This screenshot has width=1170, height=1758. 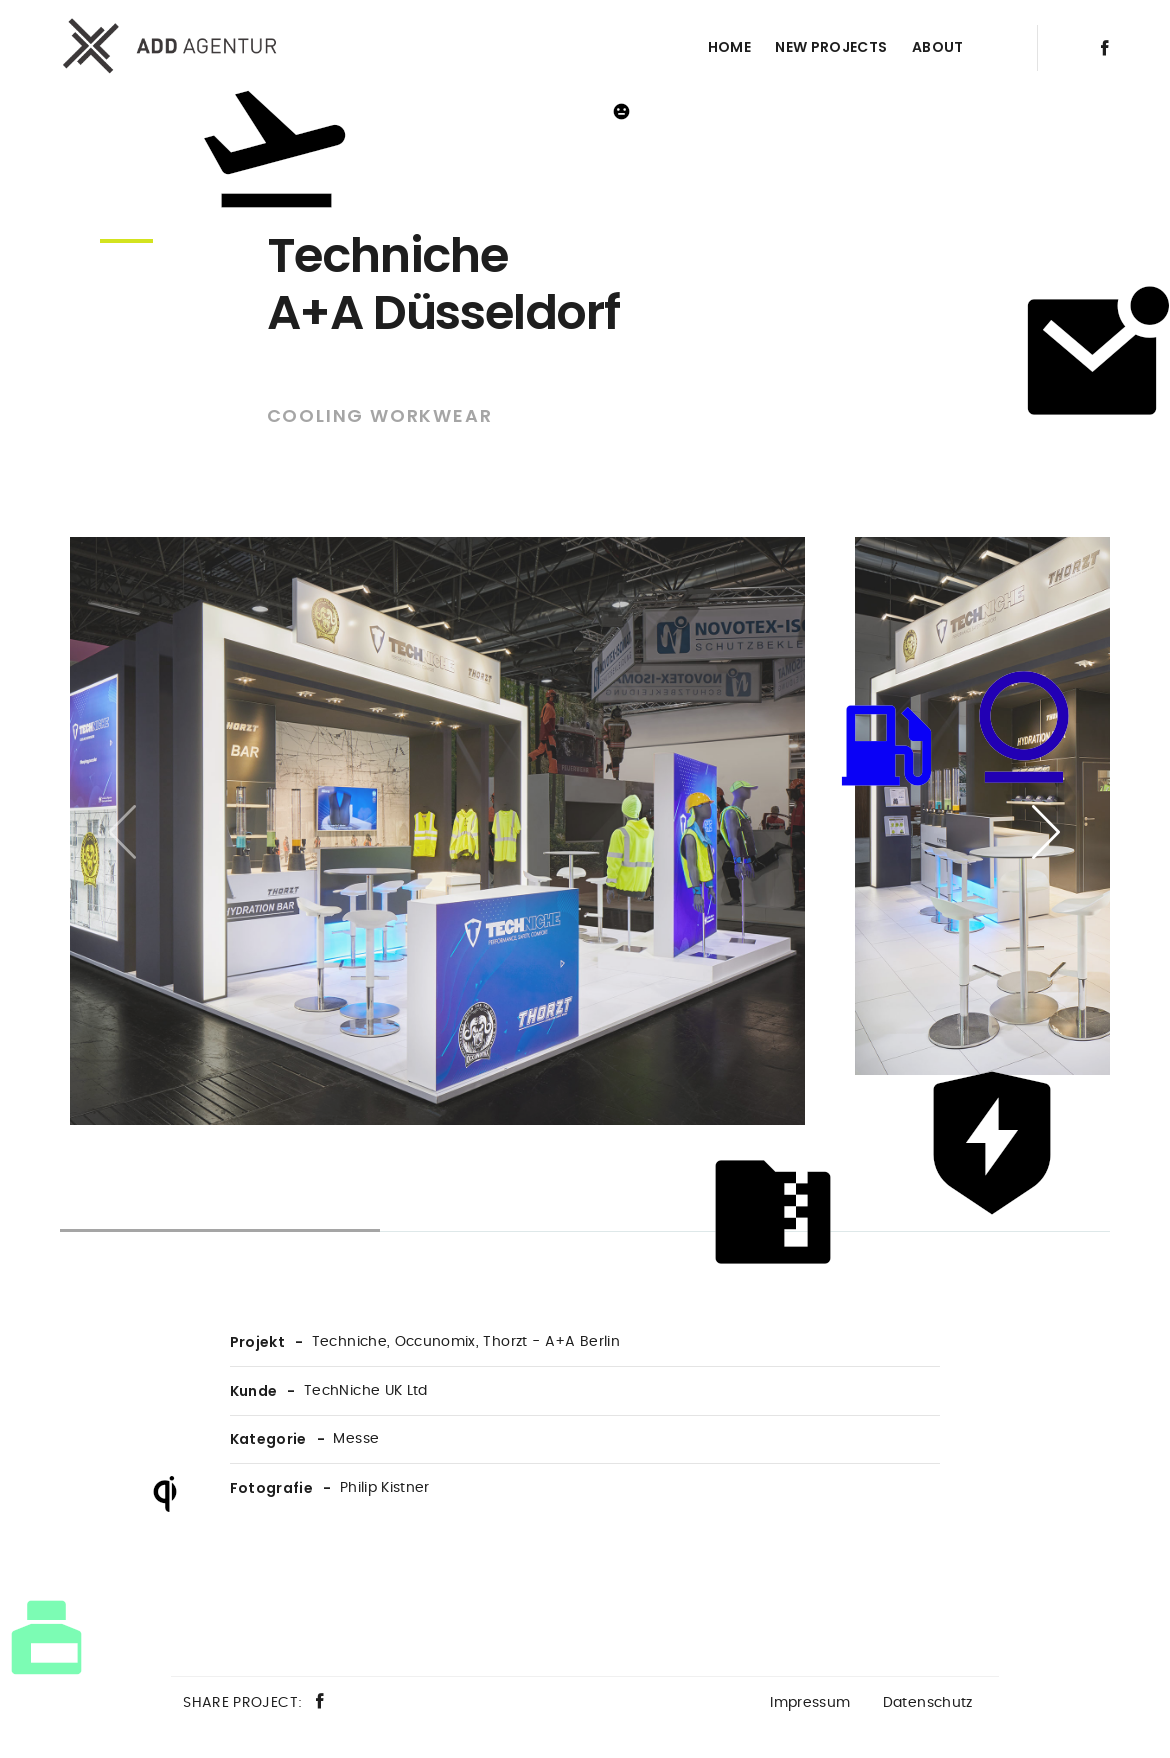 What do you see at coordinates (276, 145) in the screenshot?
I see `view departing flights` at bounding box center [276, 145].